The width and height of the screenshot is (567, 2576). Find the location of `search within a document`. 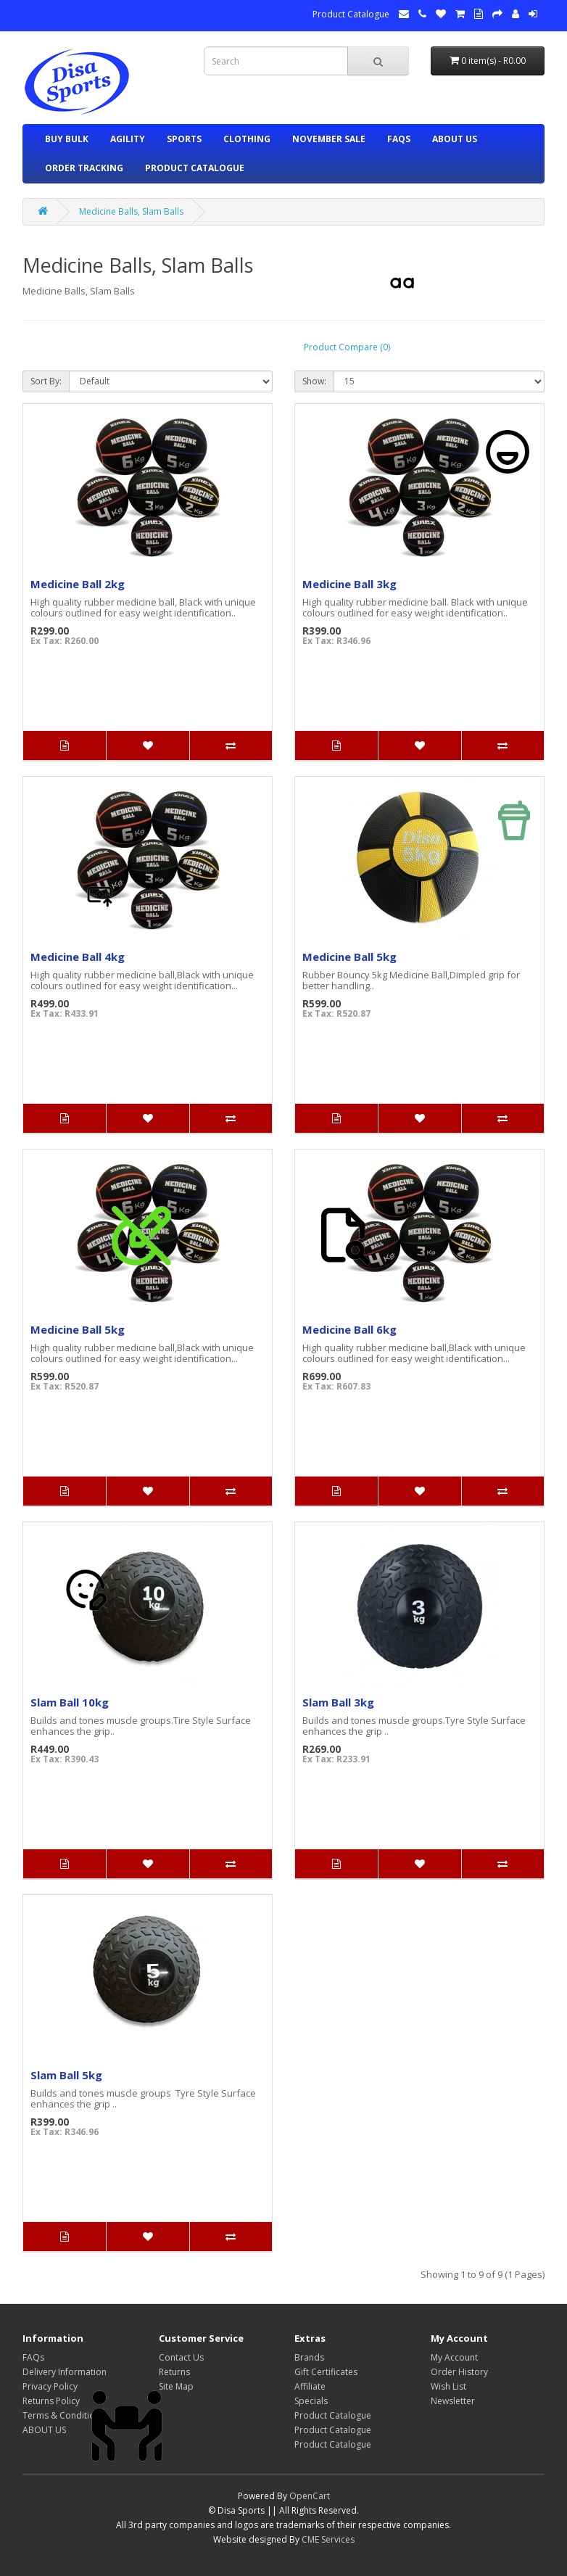

search within a document is located at coordinates (343, 1235).